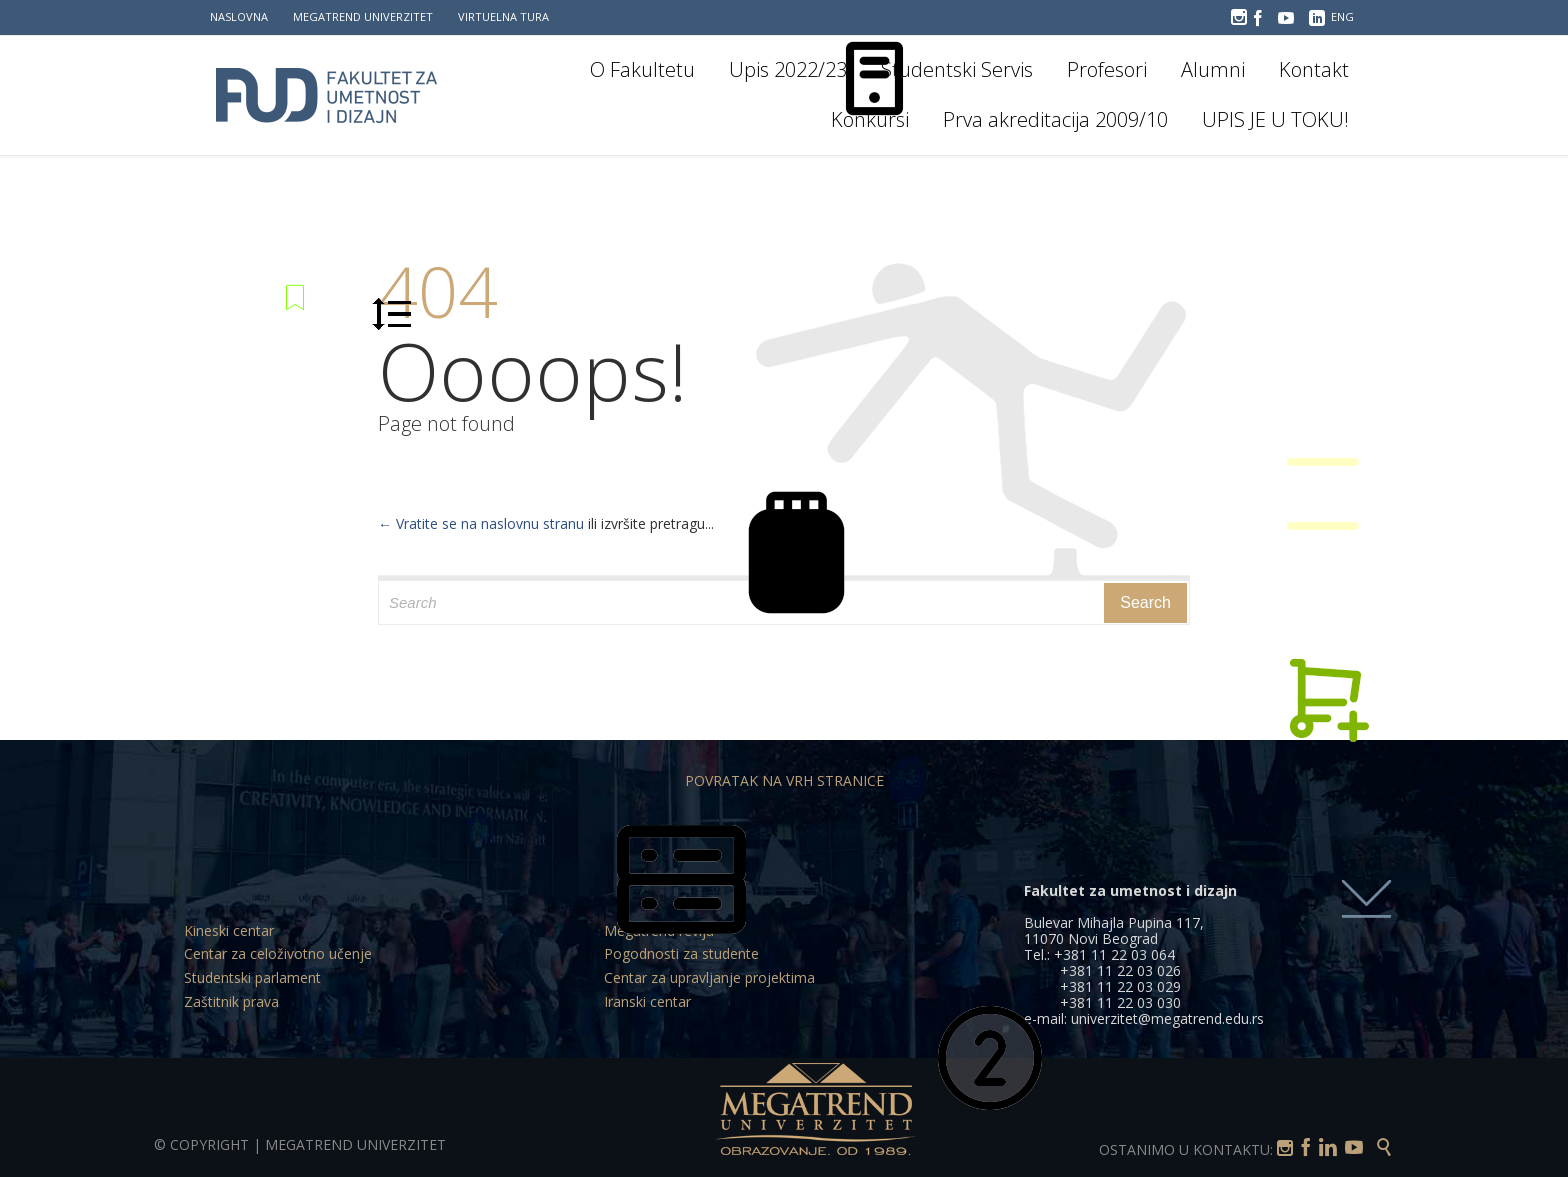 This screenshot has width=1568, height=1177. Describe the element at coordinates (990, 1058) in the screenshot. I see `indicates step two in a multi-step process` at that location.